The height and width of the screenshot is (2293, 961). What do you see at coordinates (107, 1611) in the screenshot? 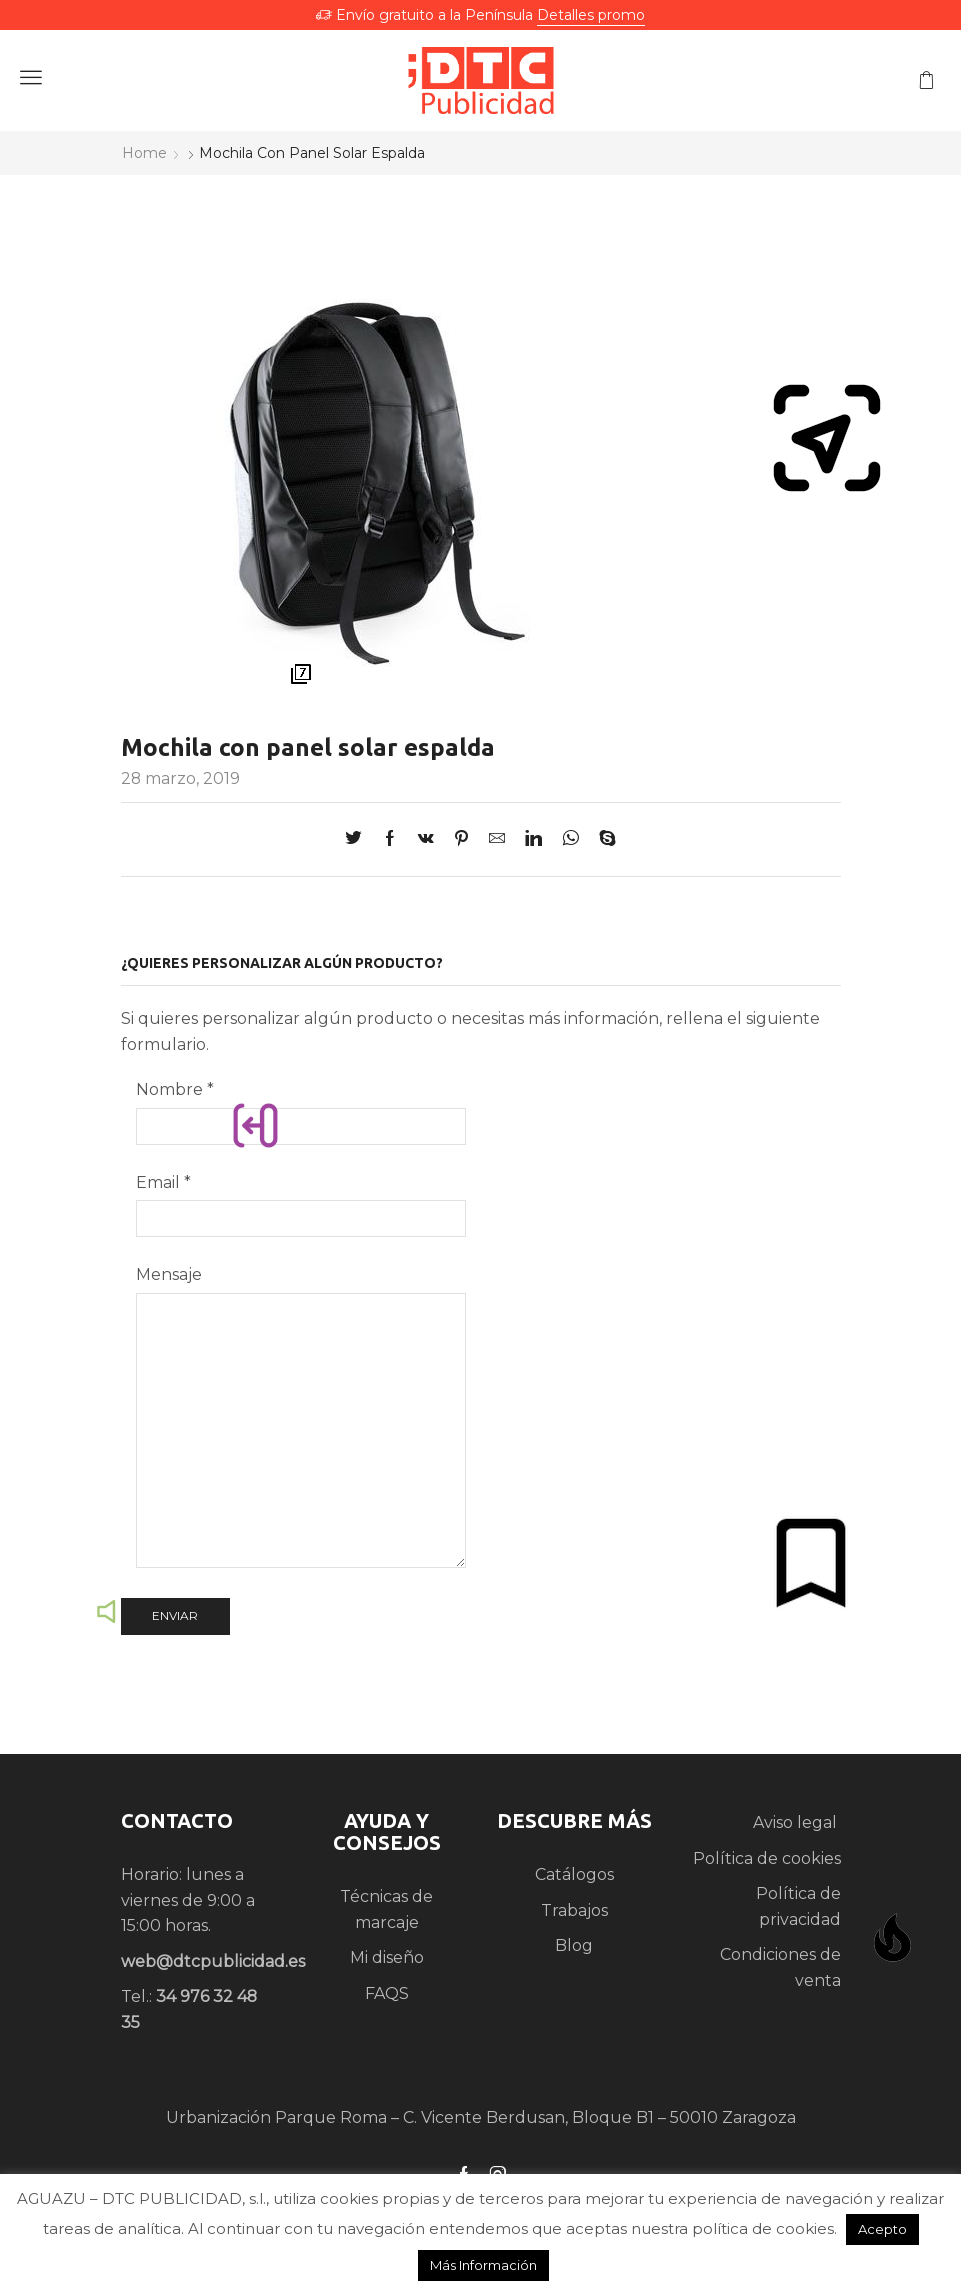
I see `mute or unmute audio` at bounding box center [107, 1611].